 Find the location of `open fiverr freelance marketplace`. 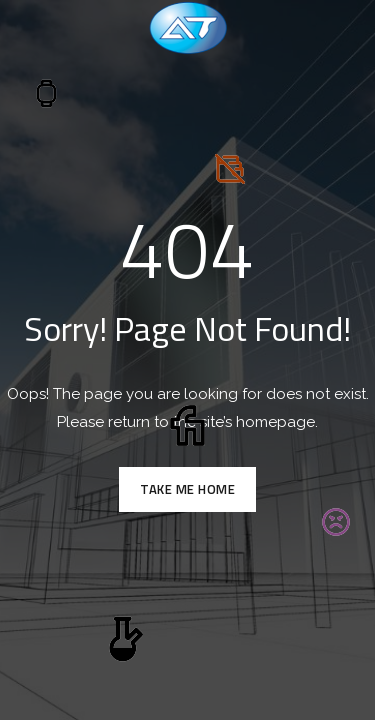

open fiverr freelance marketplace is located at coordinates (188, 425).